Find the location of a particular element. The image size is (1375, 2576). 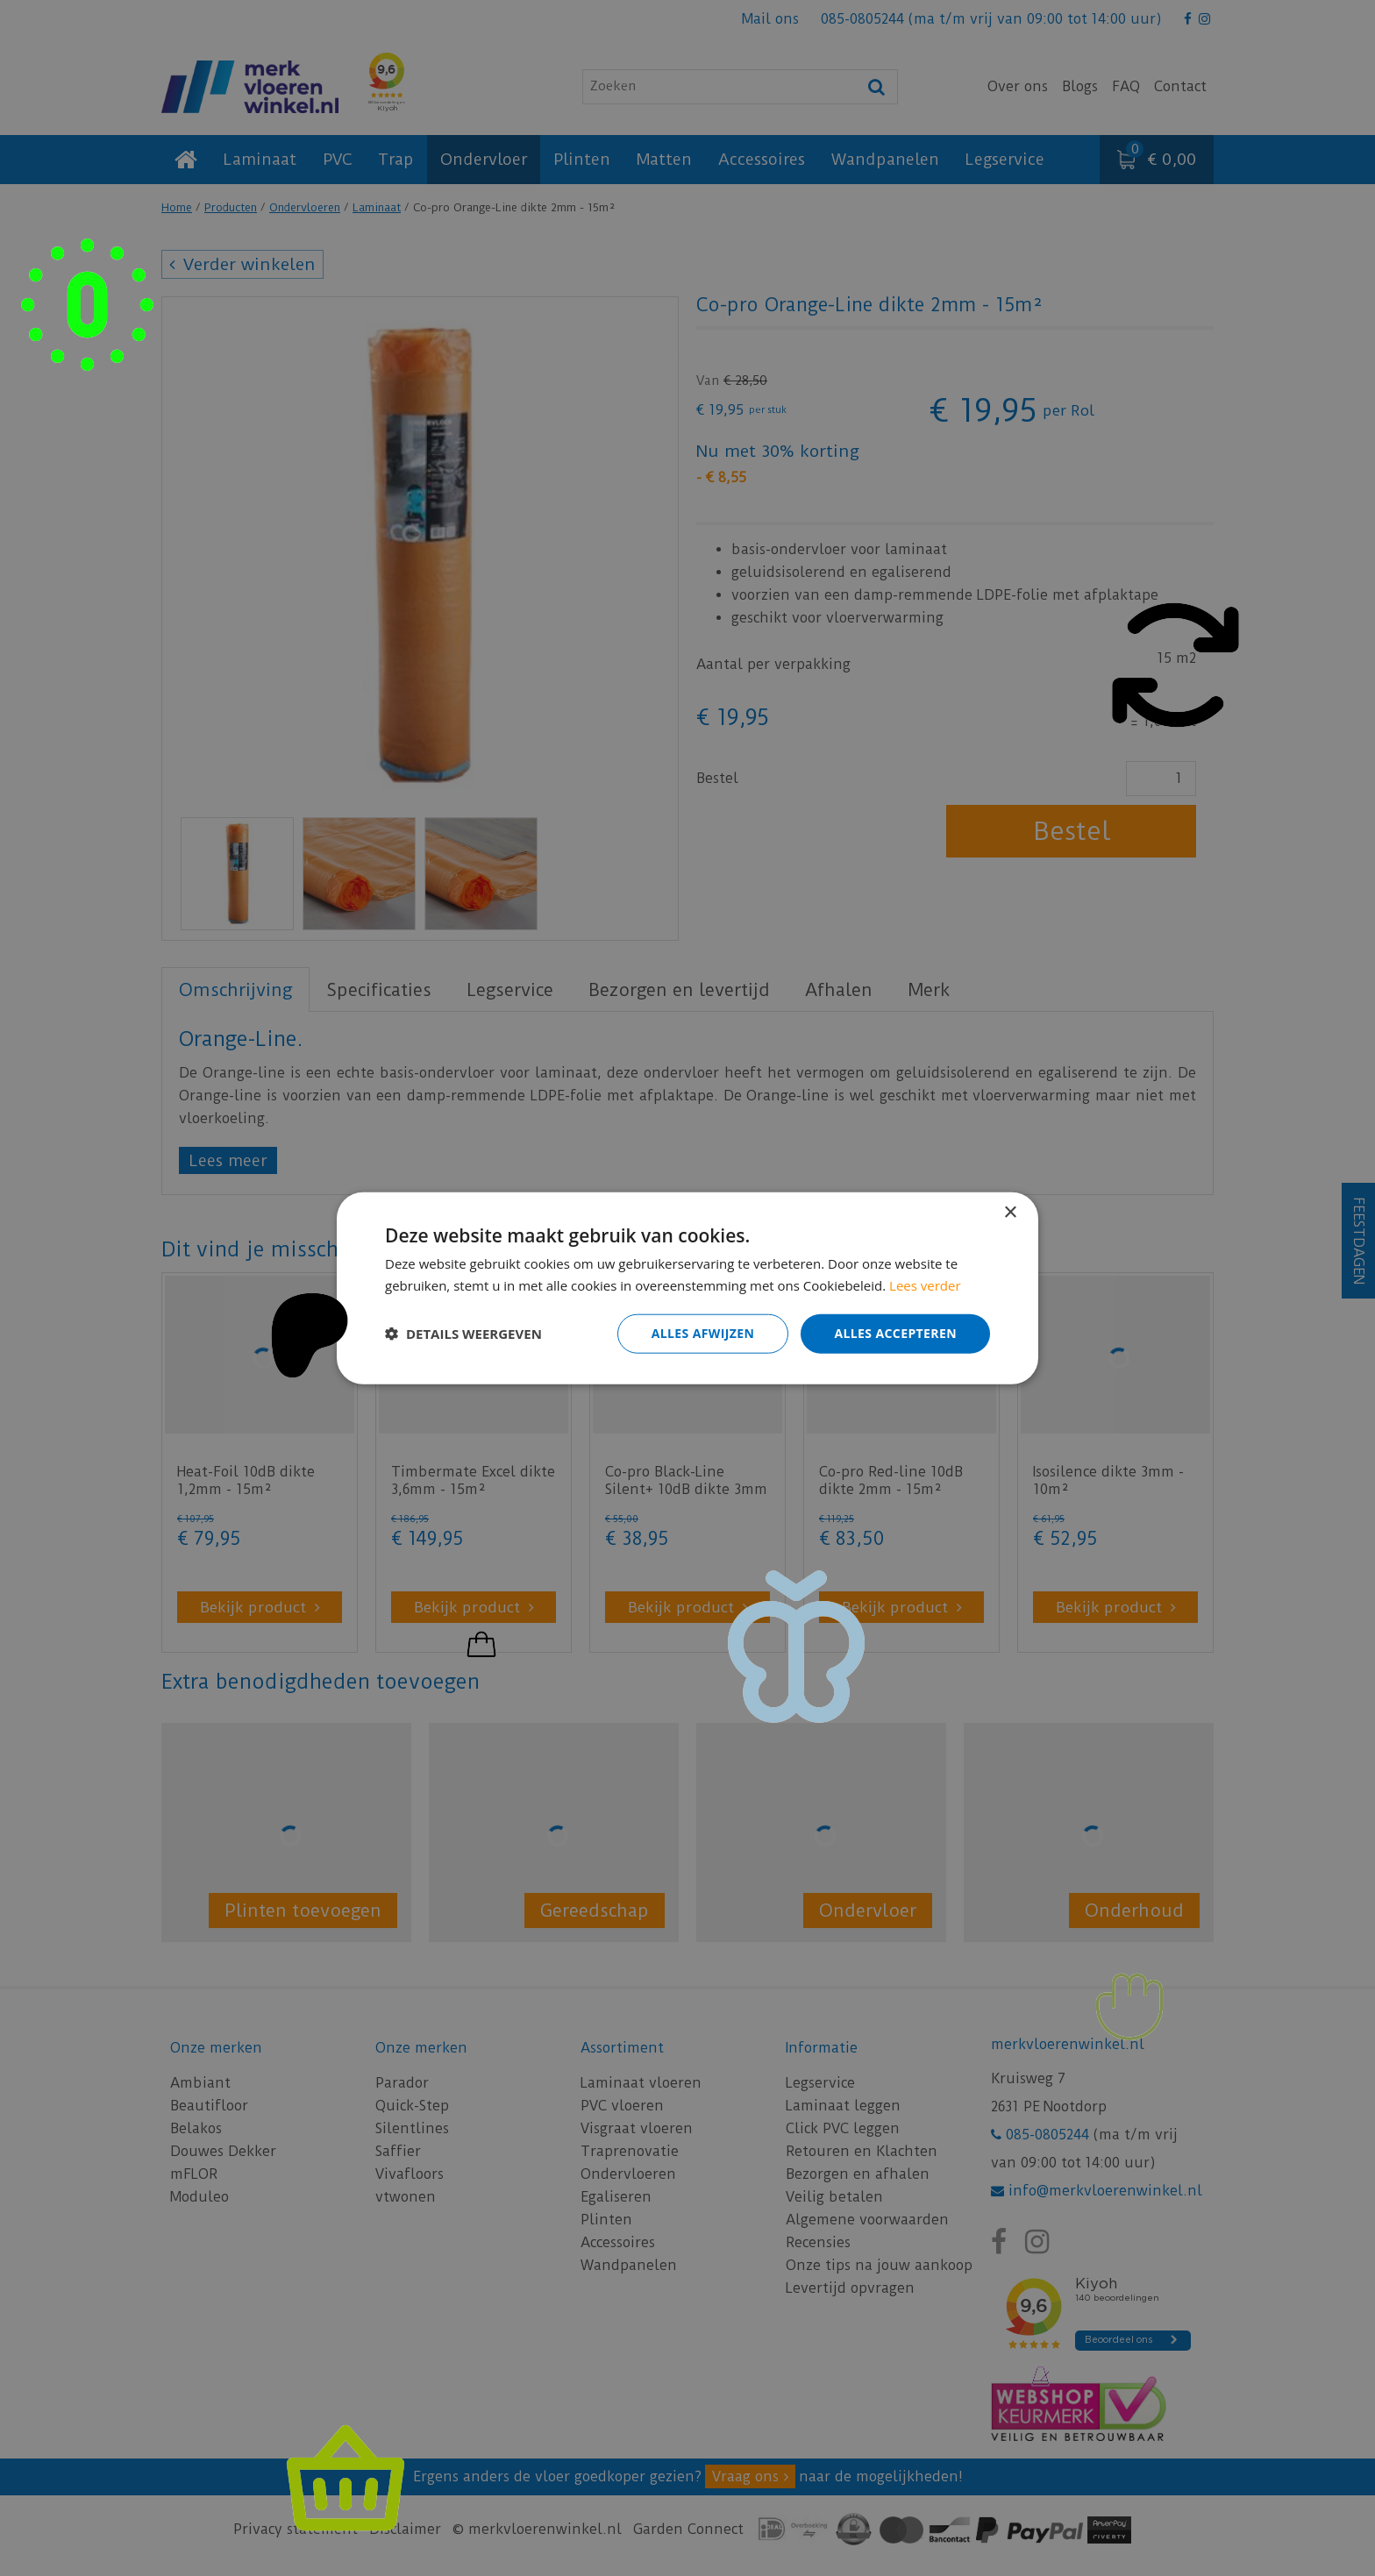

access nature or wildlife content is located at coordinates (796, 1647).